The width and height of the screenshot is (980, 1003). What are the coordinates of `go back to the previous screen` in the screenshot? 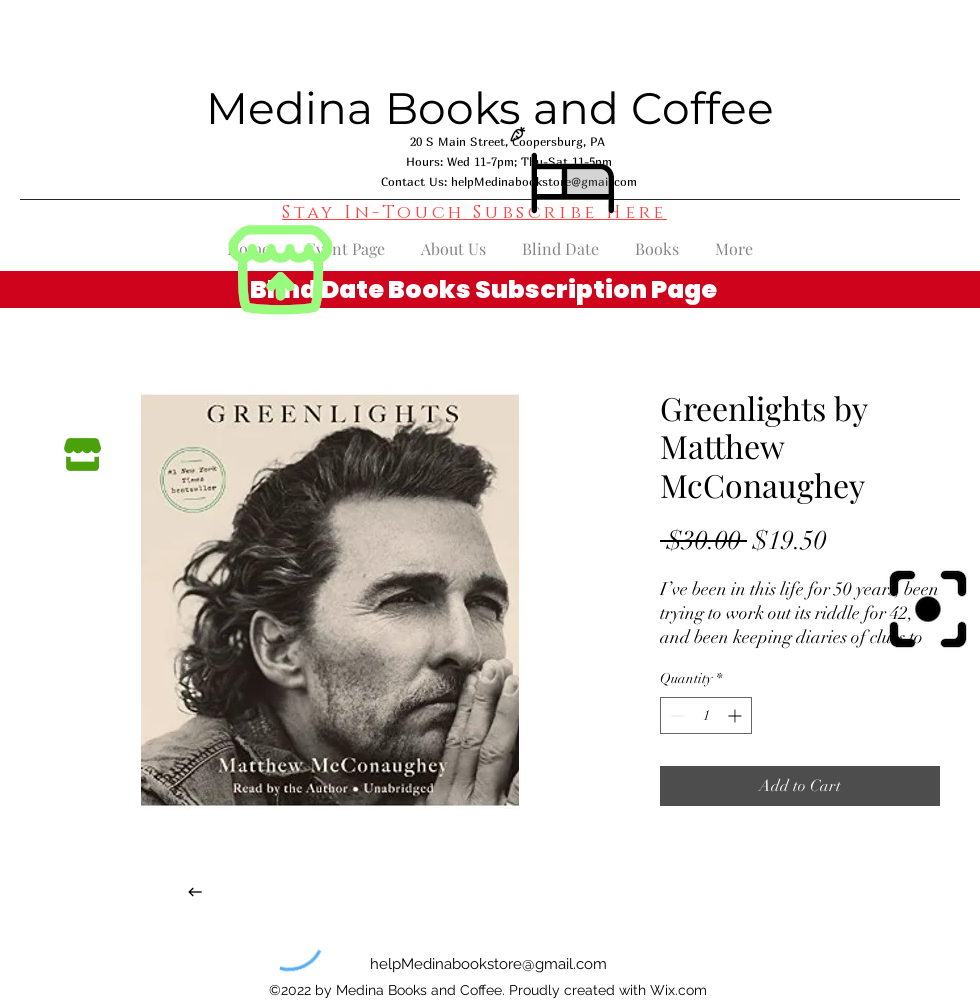 It's located at (195, 892).